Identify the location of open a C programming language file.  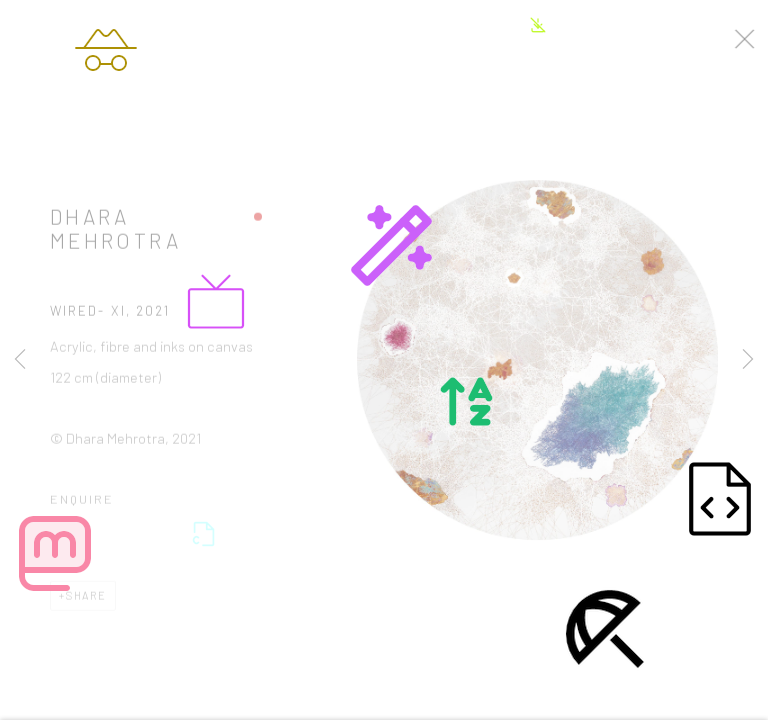
(204, 534).